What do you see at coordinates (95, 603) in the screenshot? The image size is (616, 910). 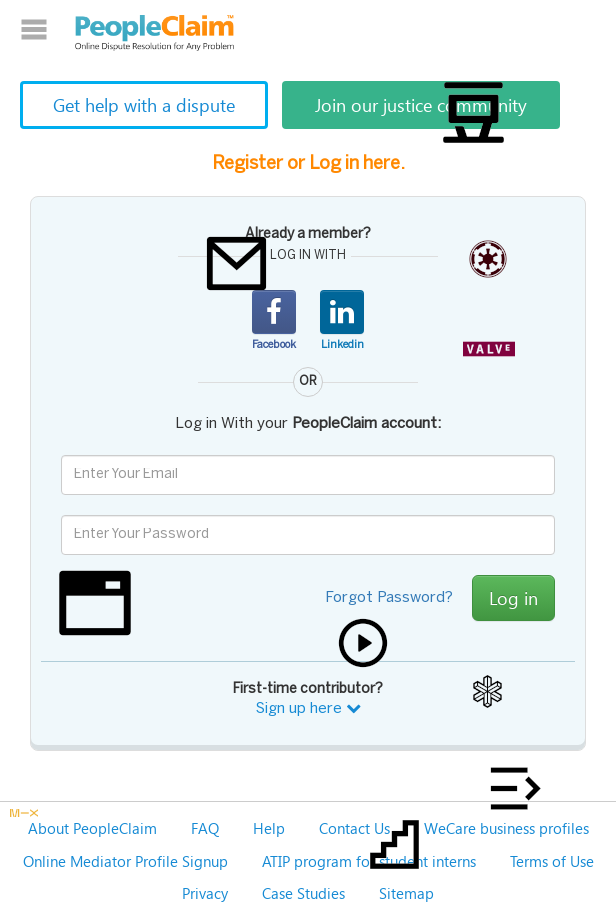 I see `open a new browser window` at bounding box center [95, 603].